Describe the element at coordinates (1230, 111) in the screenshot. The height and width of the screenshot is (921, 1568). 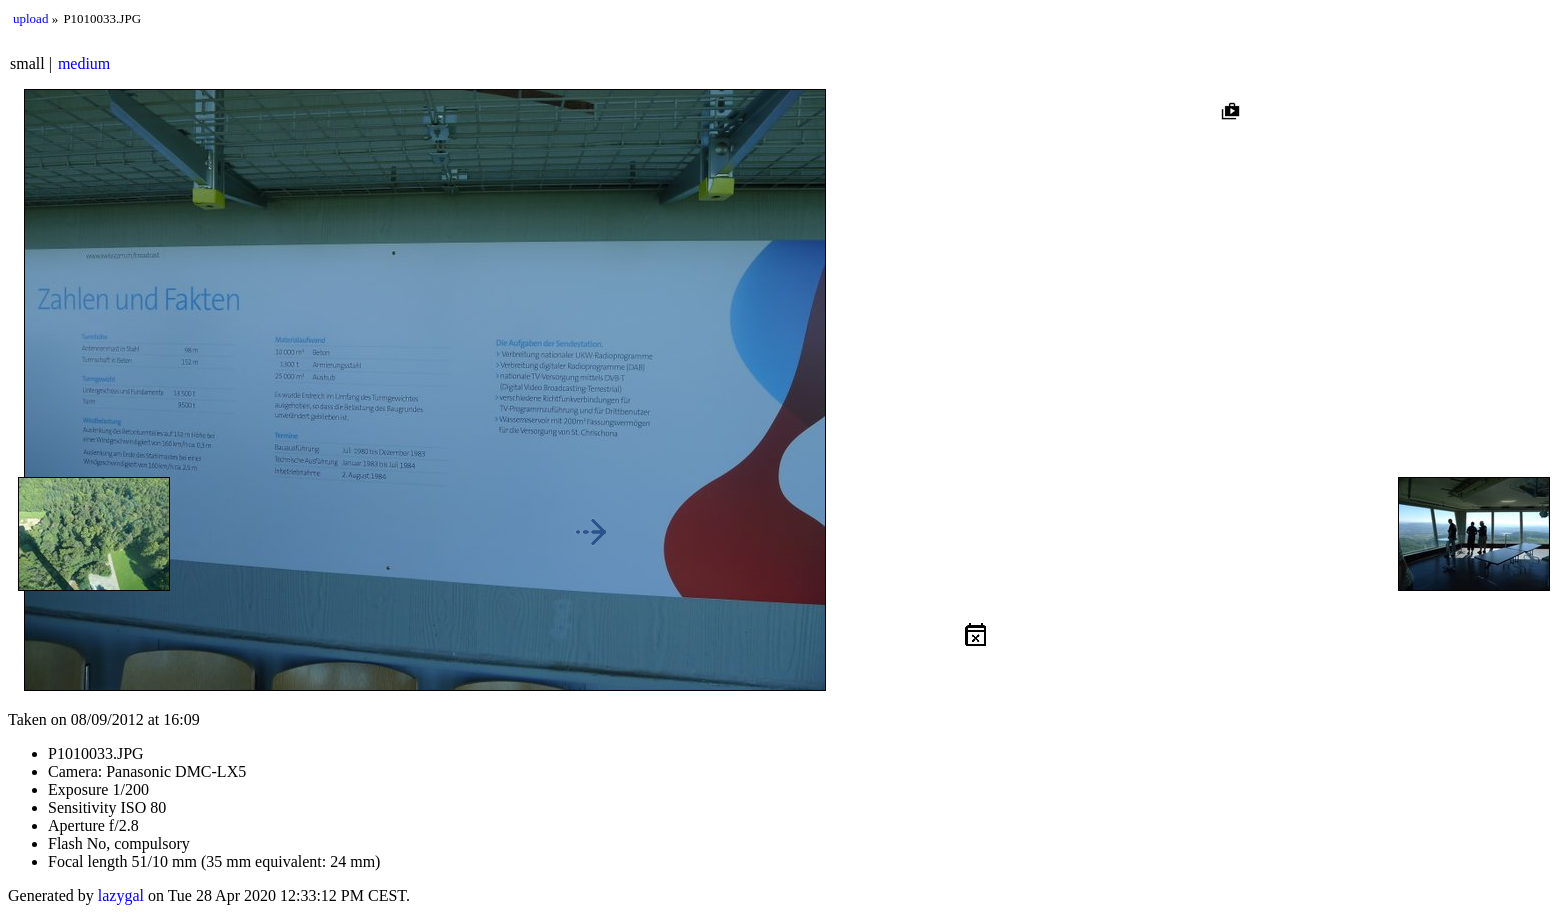
I see `access purchased video content` at that location.